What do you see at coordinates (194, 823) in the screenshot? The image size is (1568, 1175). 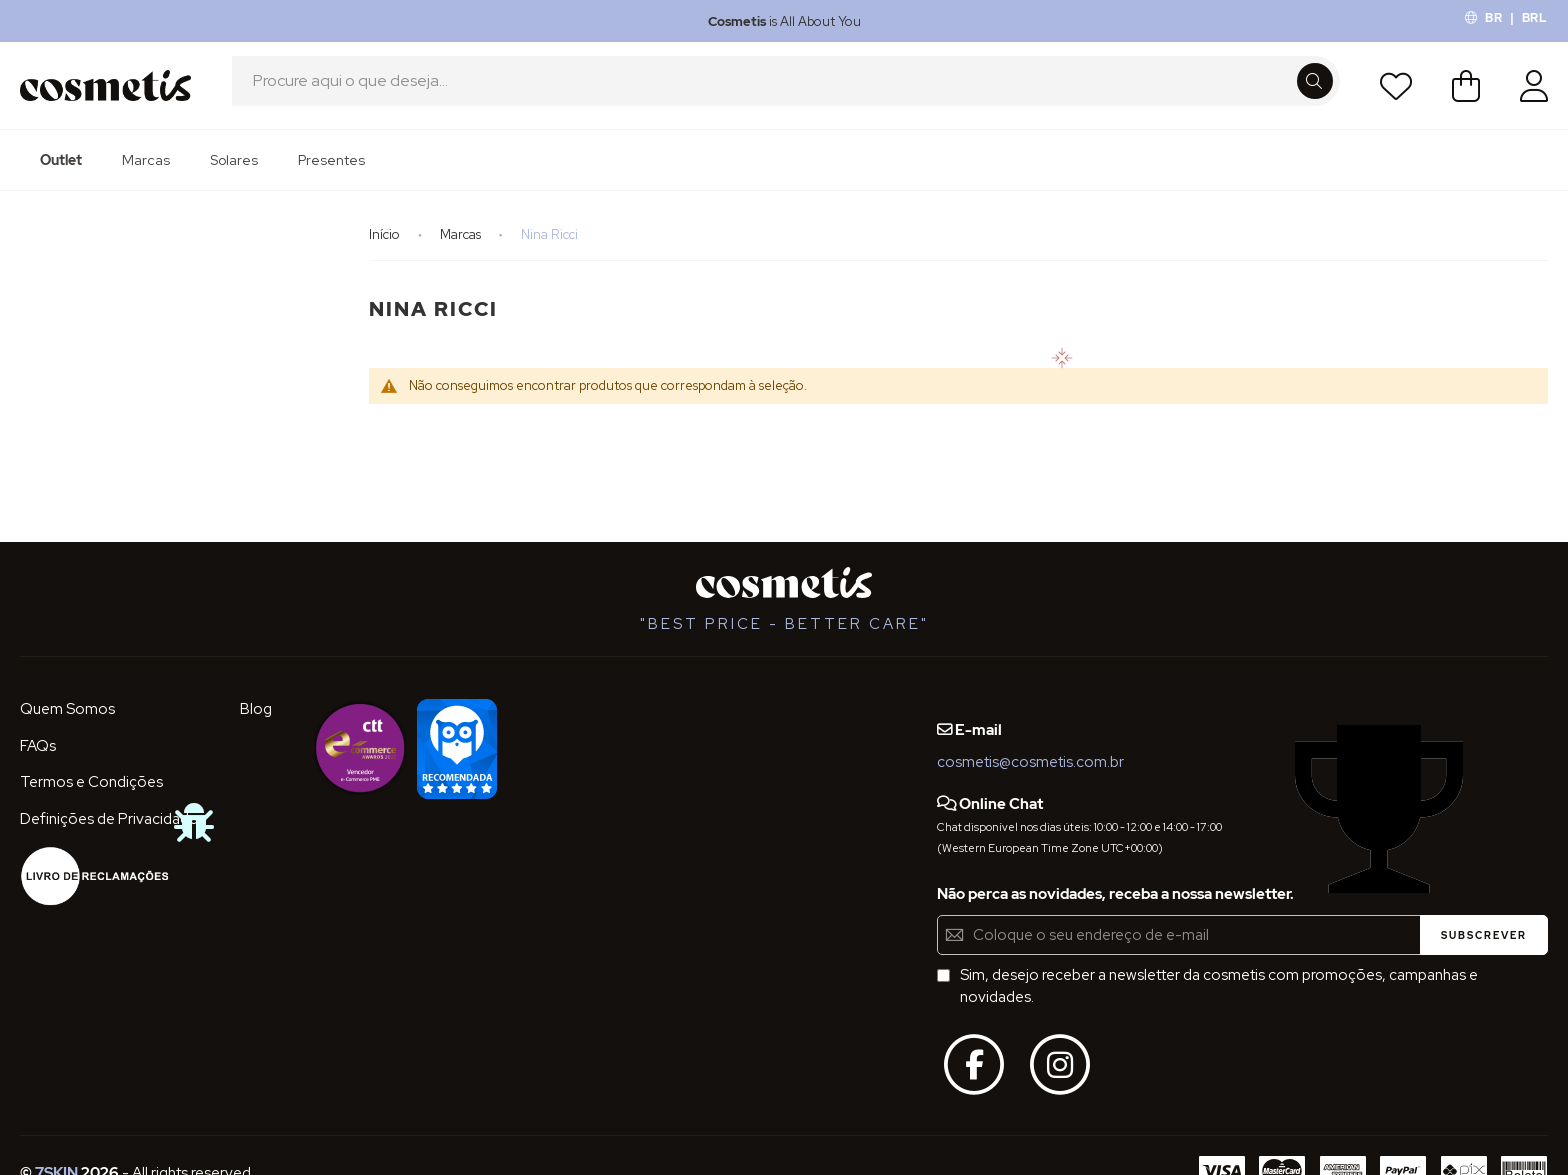 I see `report a bug or issue` at bounding box center [194, 823].